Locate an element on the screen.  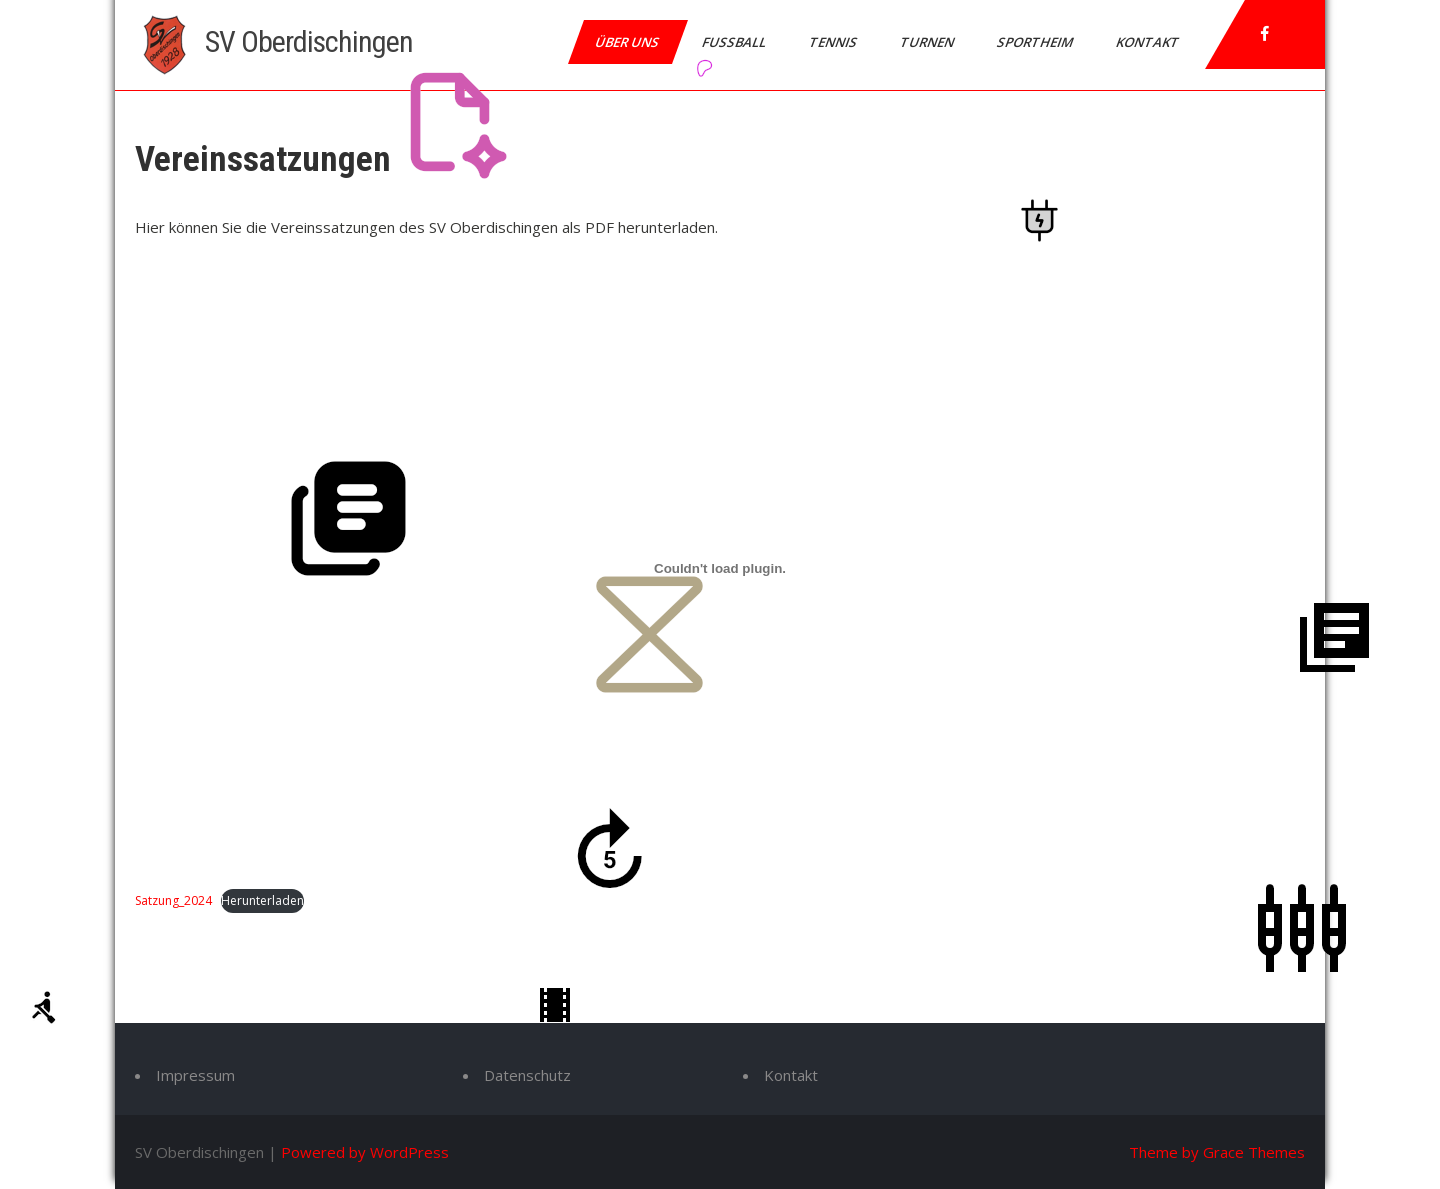
configure audio or video input connections is located at coordinates (1302, 928).